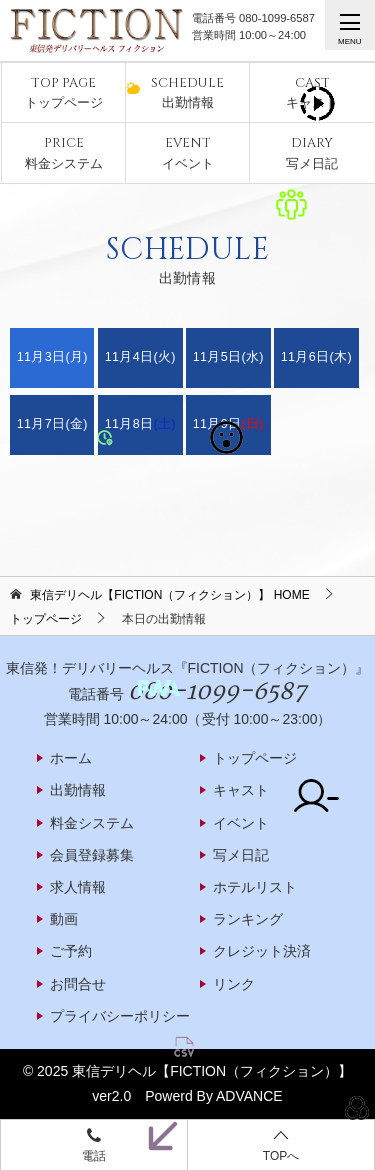 The height and width of the screenshot is (1170, 375). I want to click on indicates a surprise or unexpected event notification, so click(226, 437).